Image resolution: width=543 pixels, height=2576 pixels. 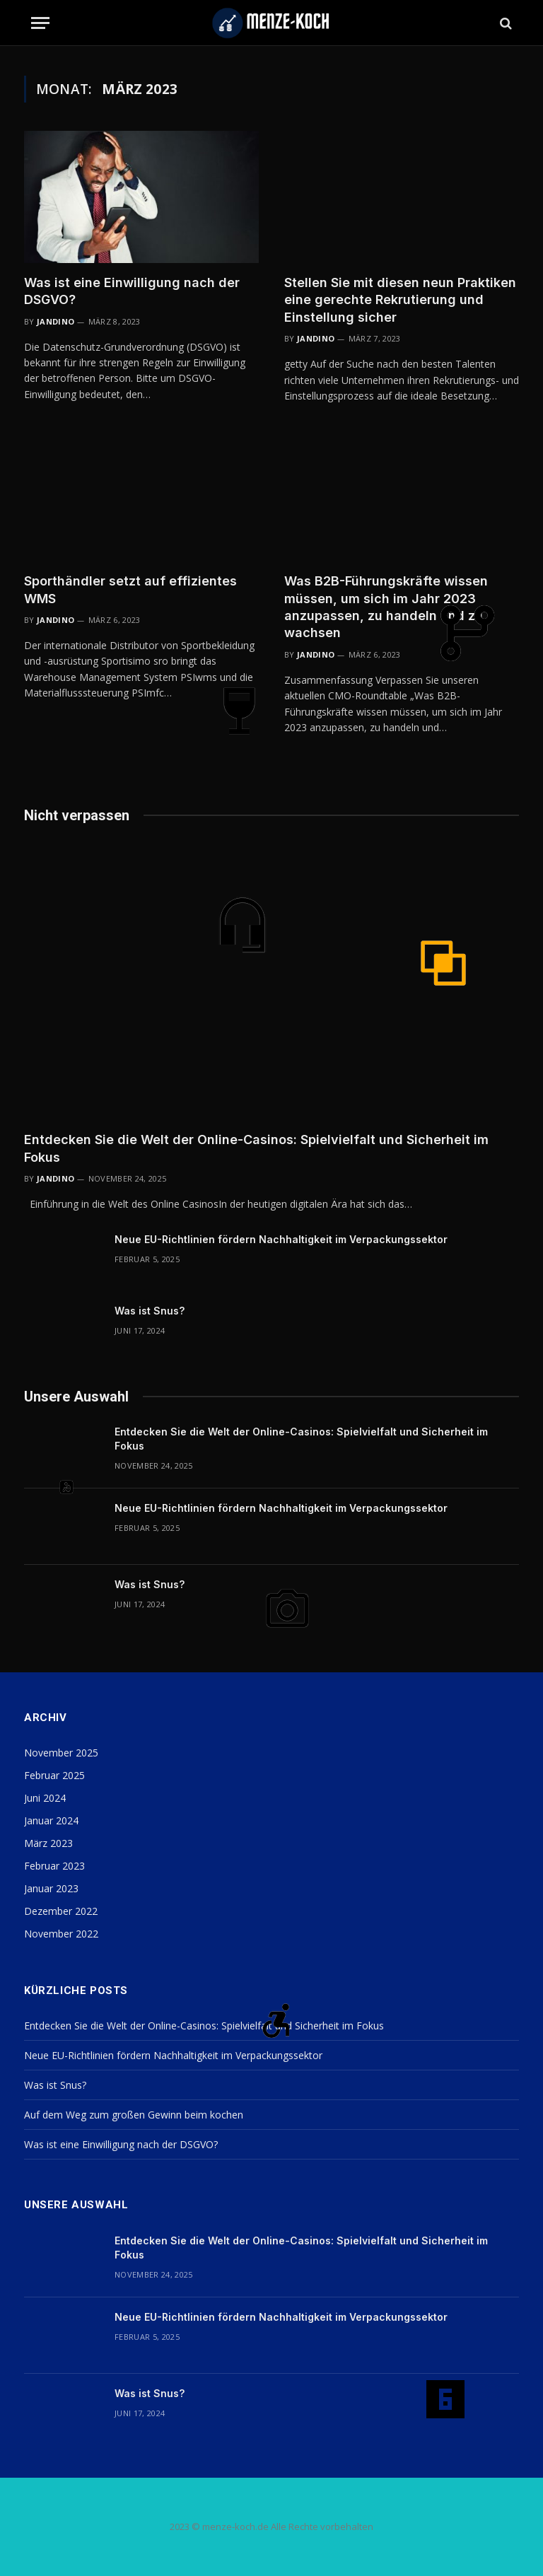 I want to click on contact customer support, so click(x=243, y=925).